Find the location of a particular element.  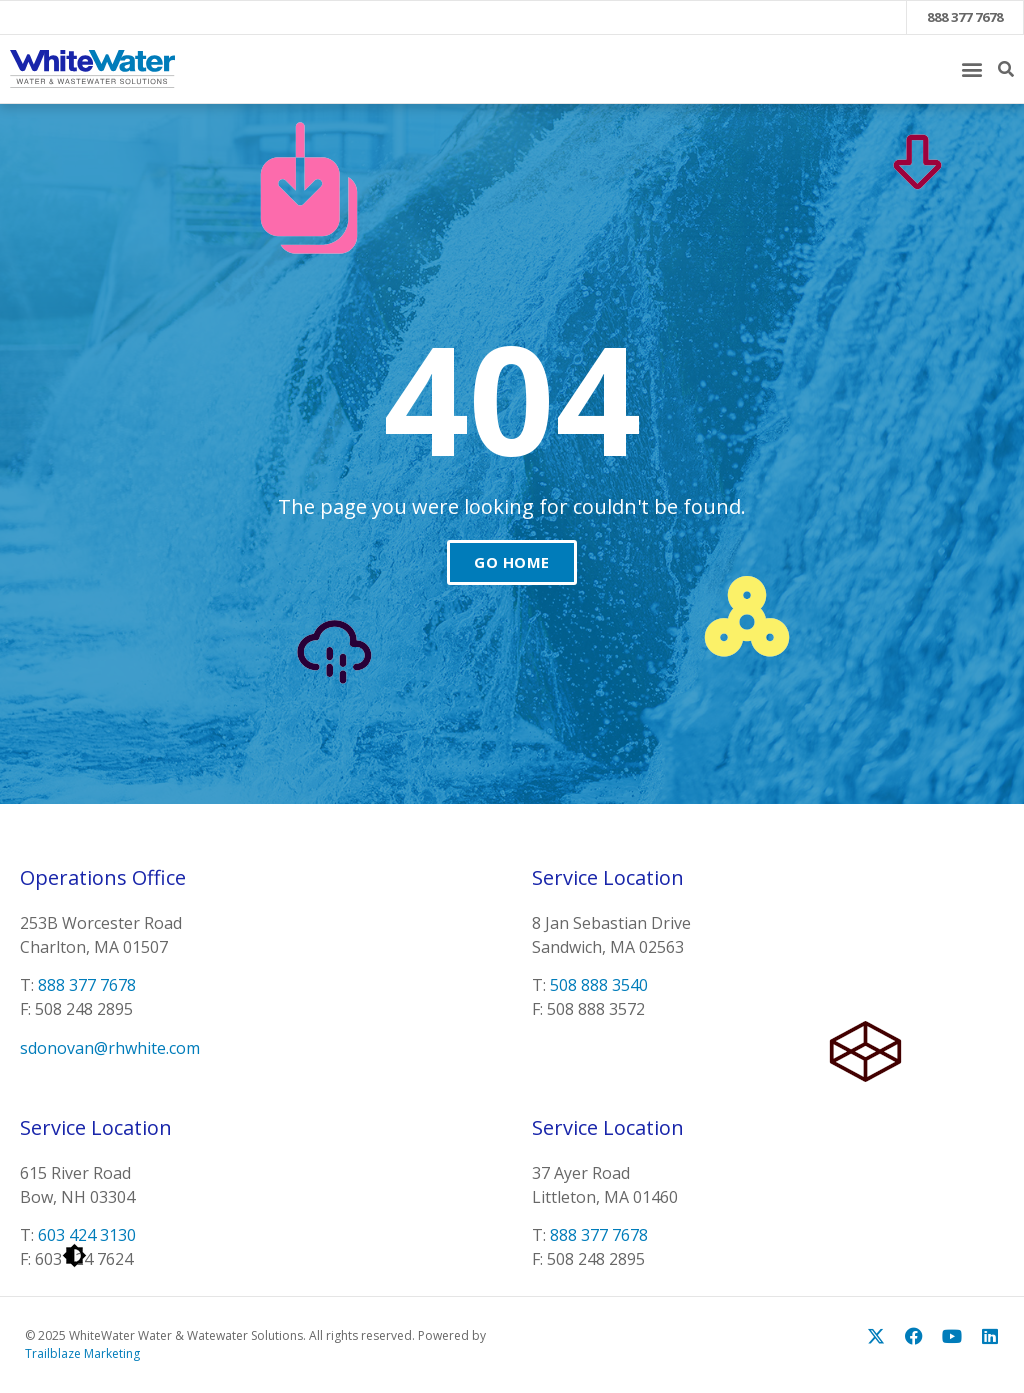

download a file or content is located at coordinates (917, 162).